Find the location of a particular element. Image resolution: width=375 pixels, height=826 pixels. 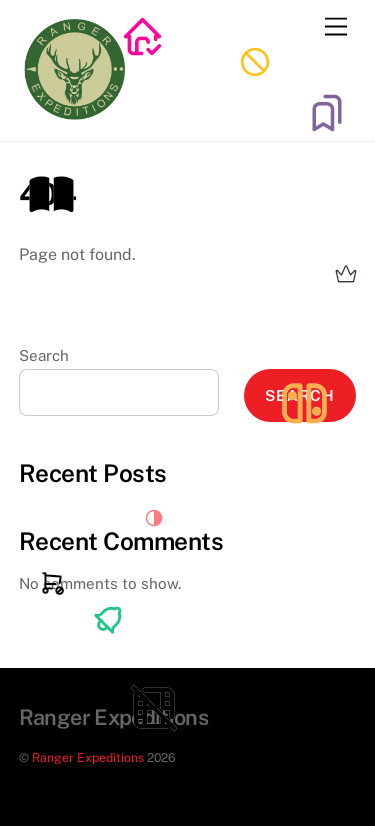

view all saved bookmarks is located at coordinates (327, 113).